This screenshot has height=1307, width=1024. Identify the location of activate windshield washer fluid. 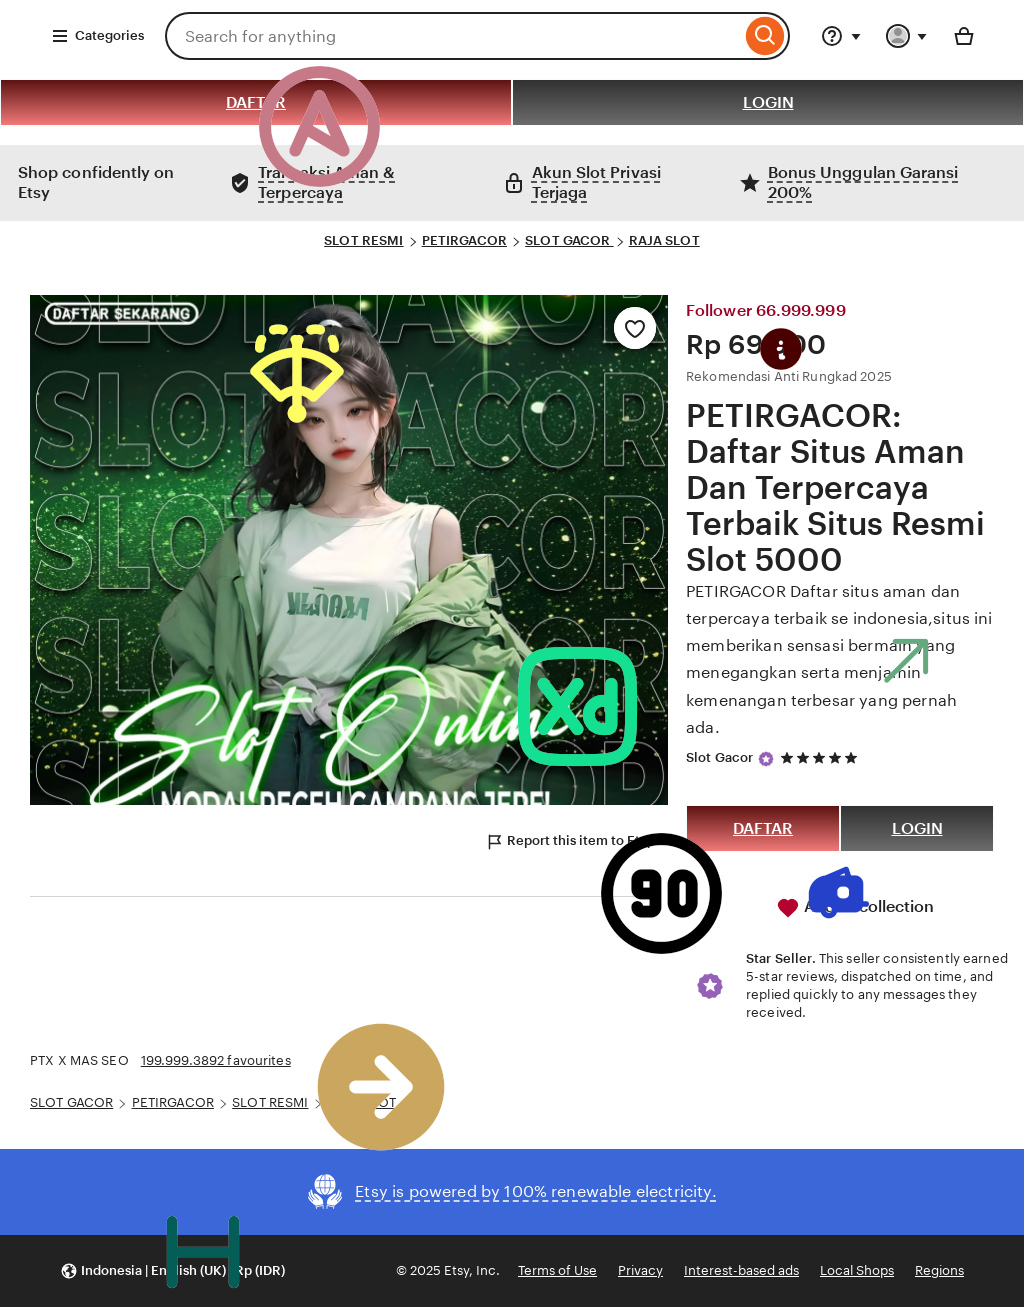
(297, 376).